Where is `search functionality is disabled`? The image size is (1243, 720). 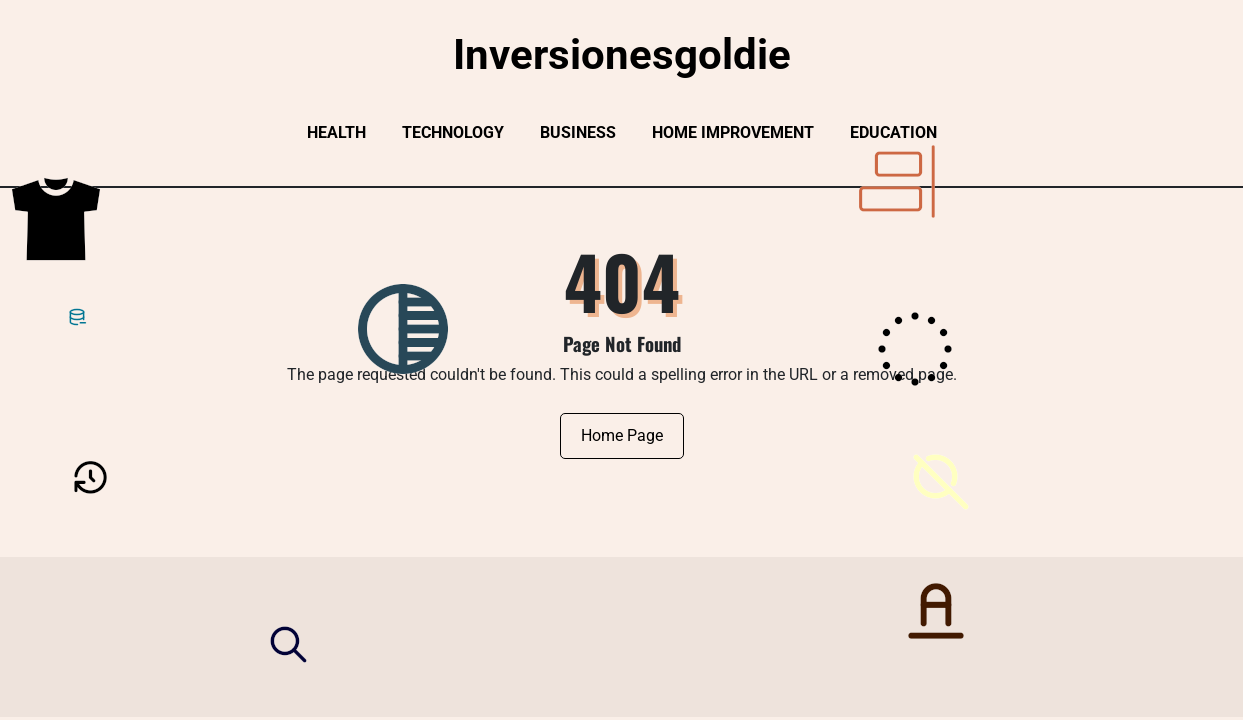 search functionality is disabled is located at coordinates (941, 482).